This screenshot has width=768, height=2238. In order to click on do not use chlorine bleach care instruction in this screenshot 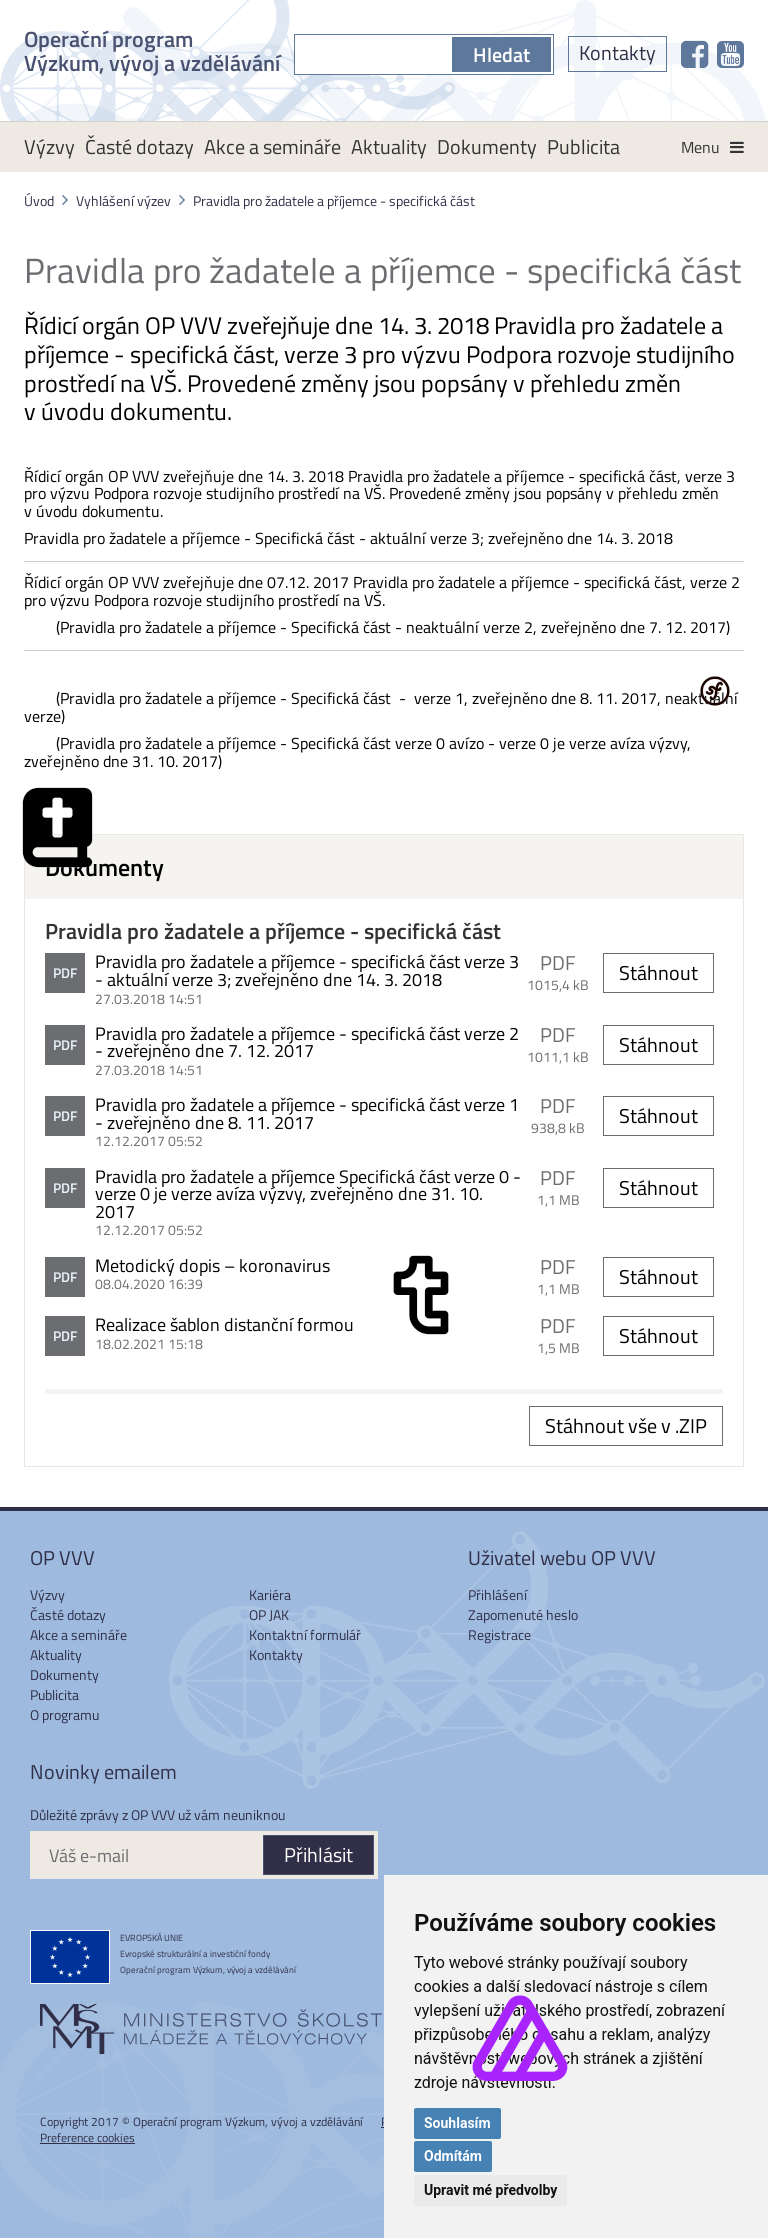, I will do `click(520, 2043)`.